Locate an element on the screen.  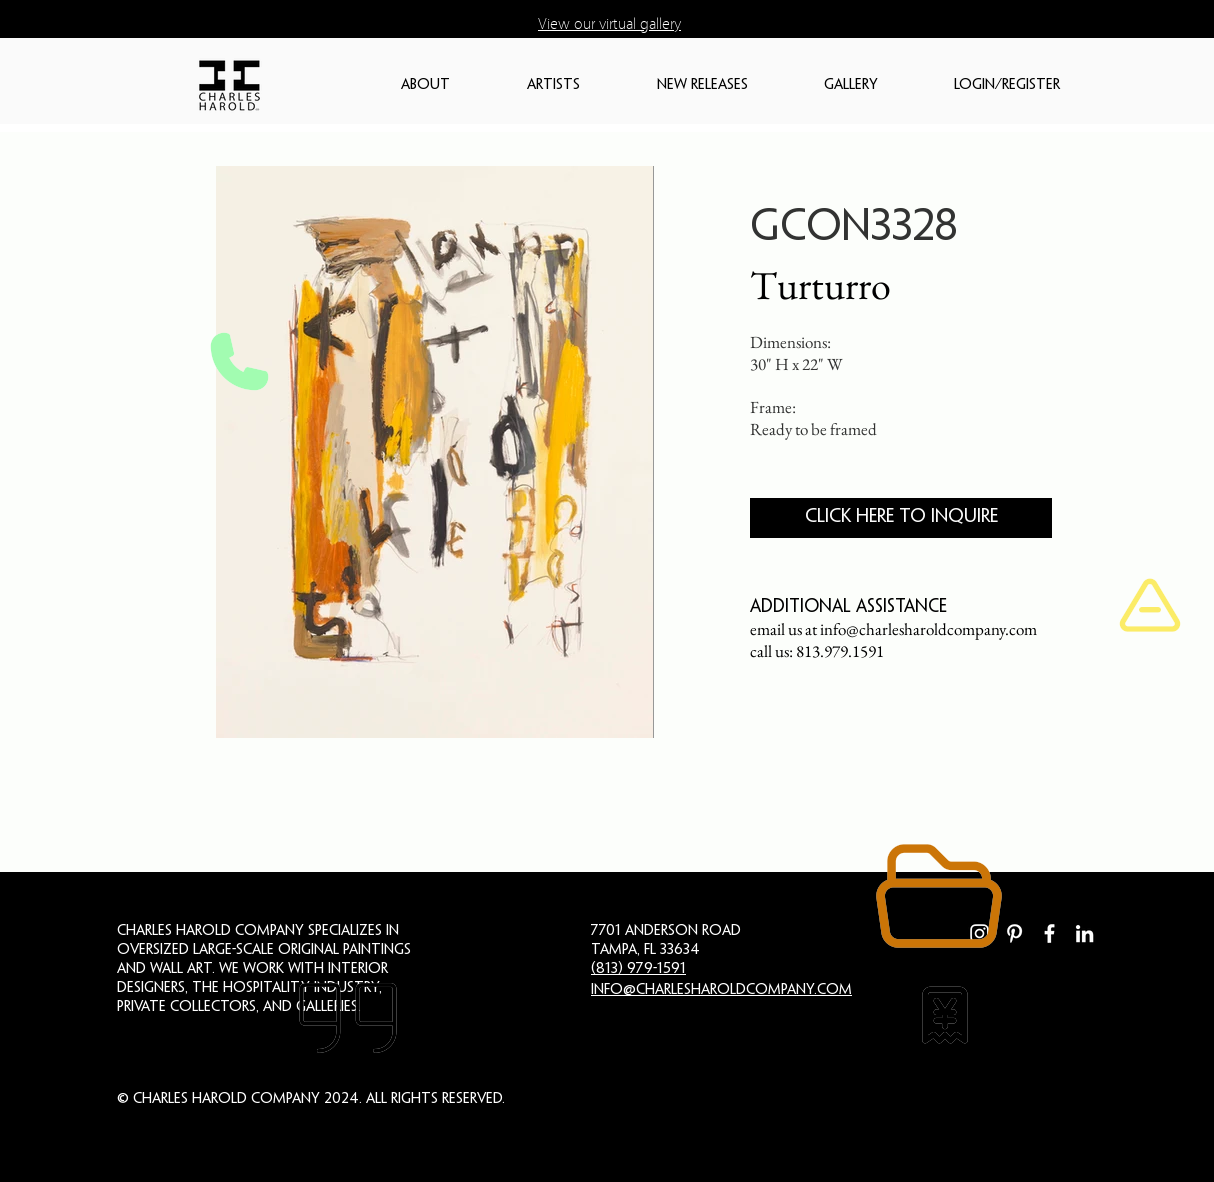
view contents of an open folder is located at coordinates (939, 896).